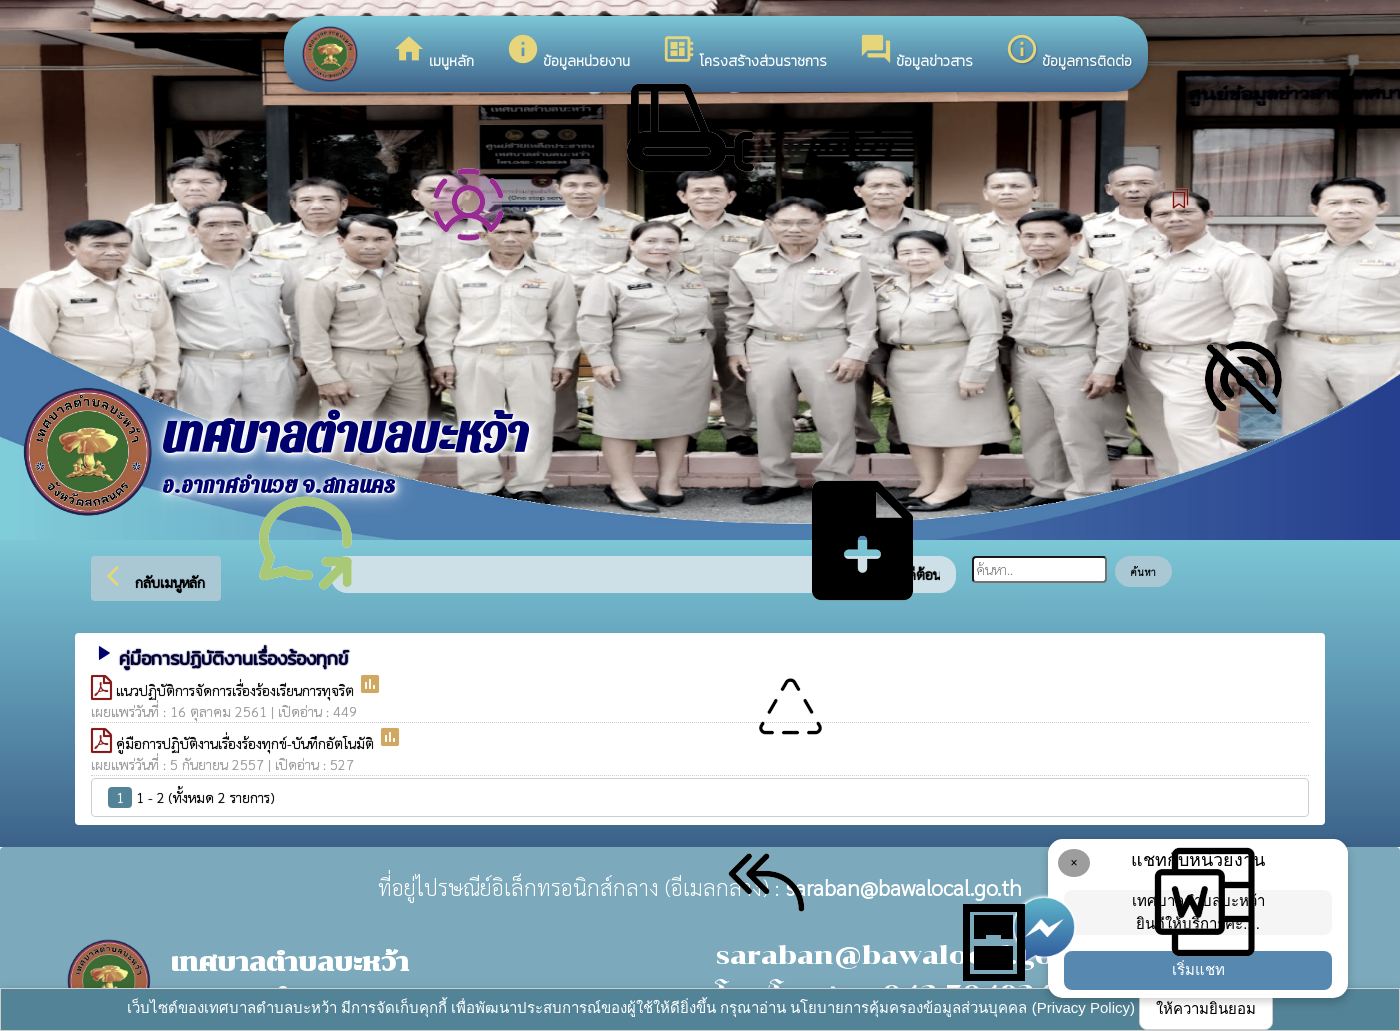 This screenshot has height=1031, width=1400. I want to click on indicates incomplete or pending status, so click(790, 707).